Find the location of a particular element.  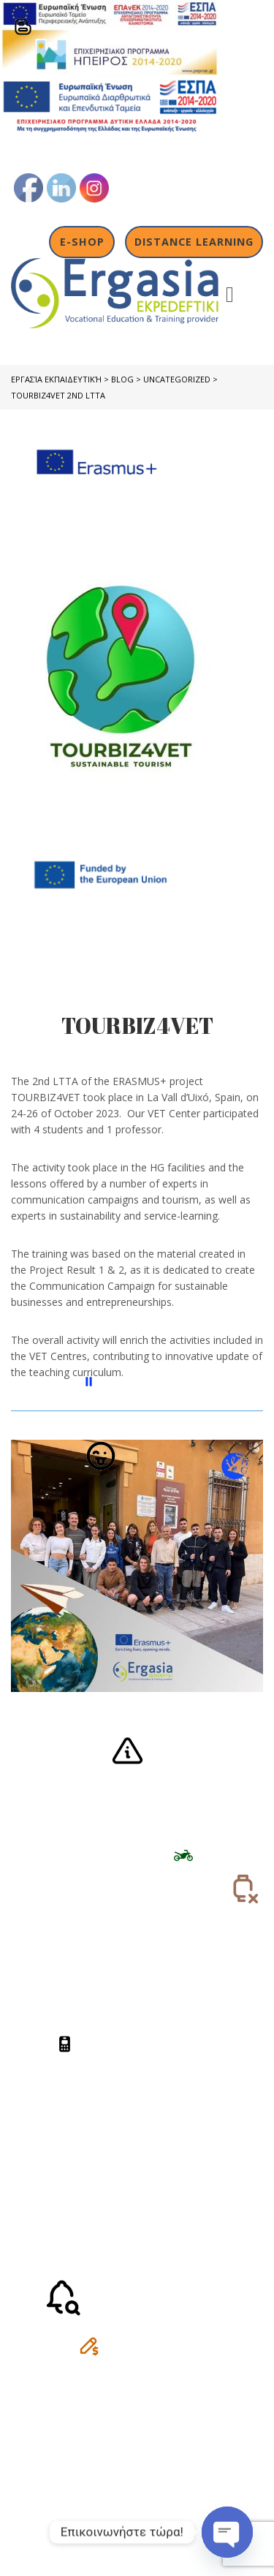

disconnect or unpair smartwatch is located at coordinates (243, 1888).